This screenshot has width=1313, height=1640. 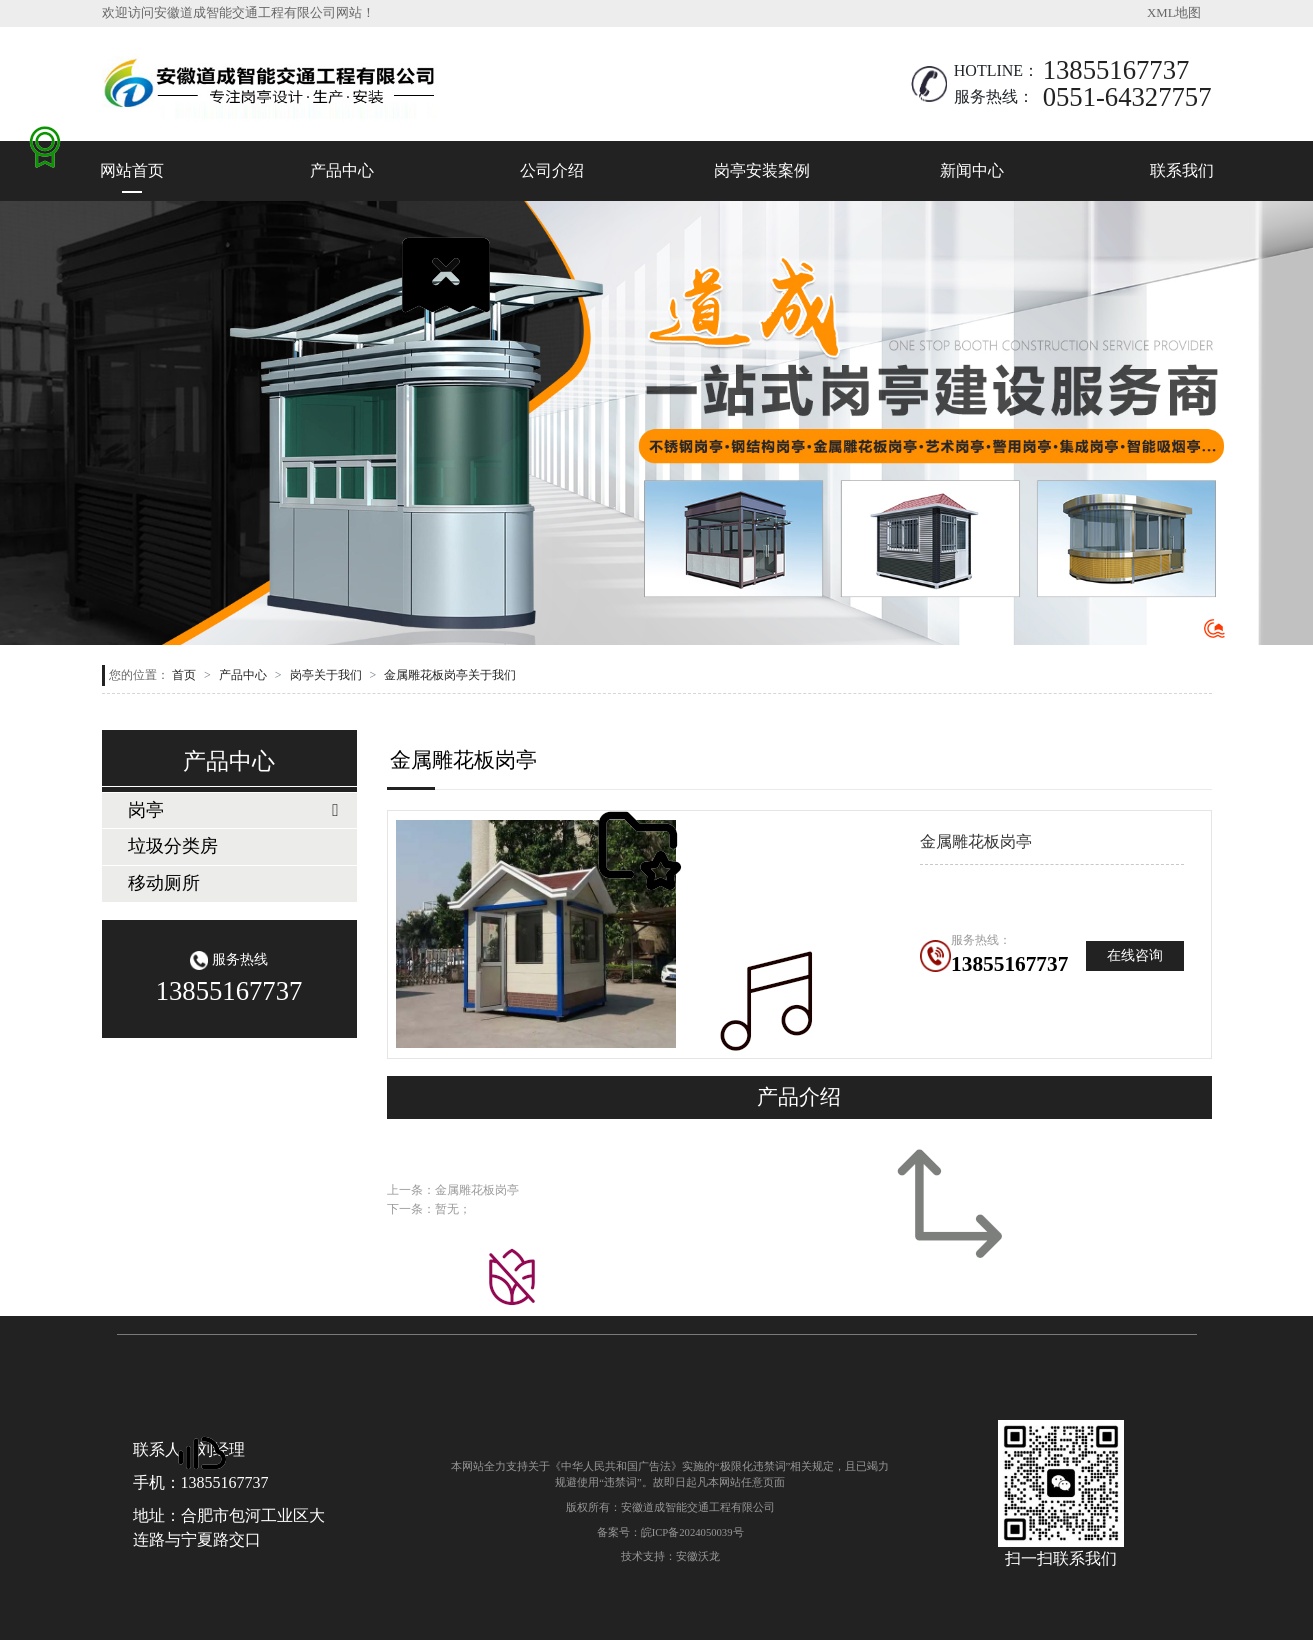 What do you see at coordinates (446, 275) in the screenshot?
I see `cancel or void a receipt` at bounding box center [446, 275].